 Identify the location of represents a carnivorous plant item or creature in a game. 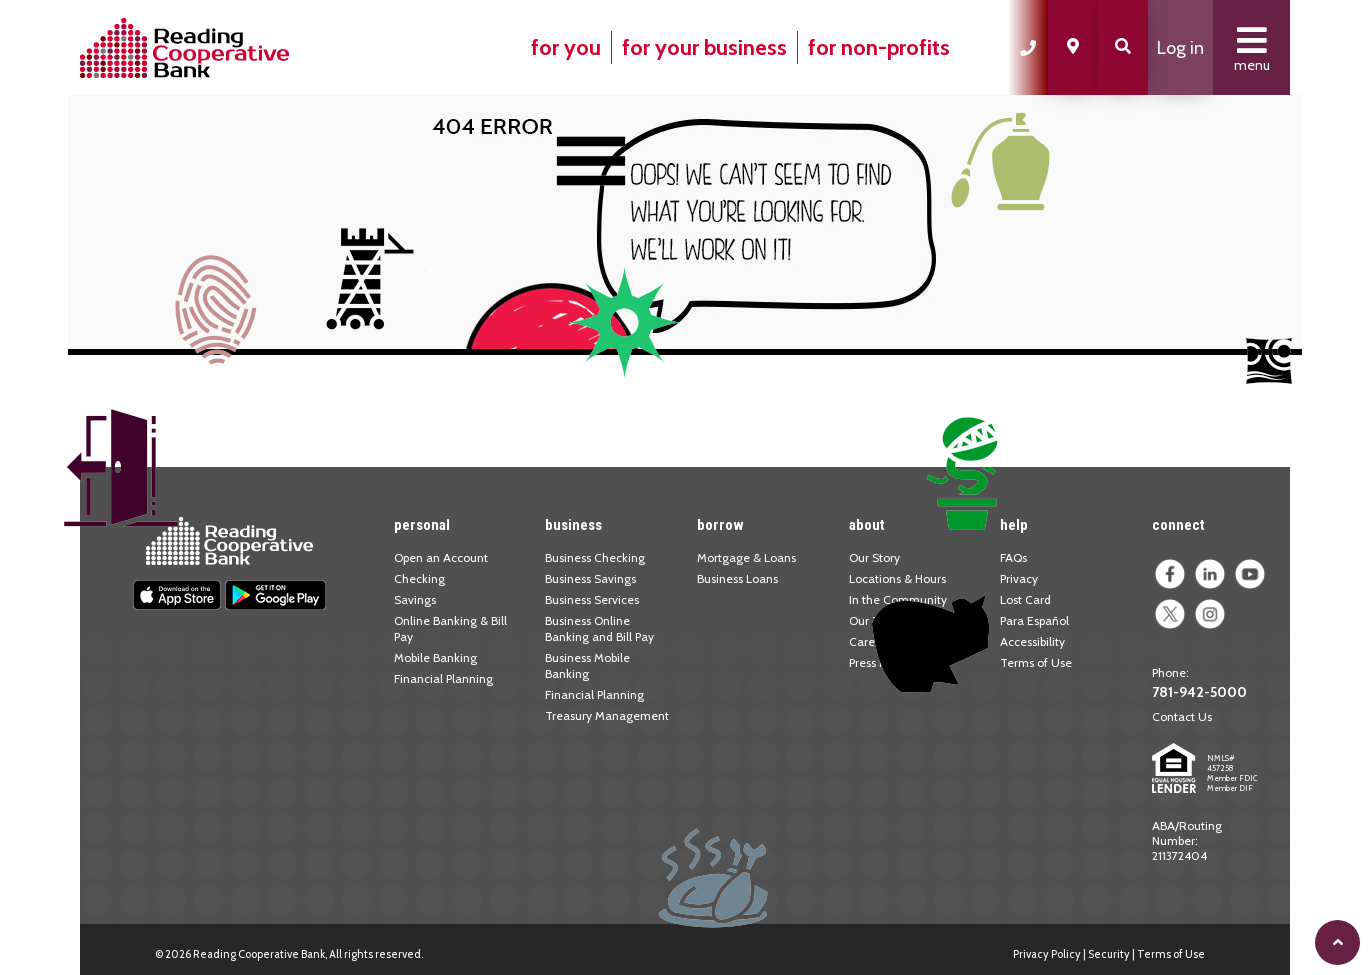
(967, 473).